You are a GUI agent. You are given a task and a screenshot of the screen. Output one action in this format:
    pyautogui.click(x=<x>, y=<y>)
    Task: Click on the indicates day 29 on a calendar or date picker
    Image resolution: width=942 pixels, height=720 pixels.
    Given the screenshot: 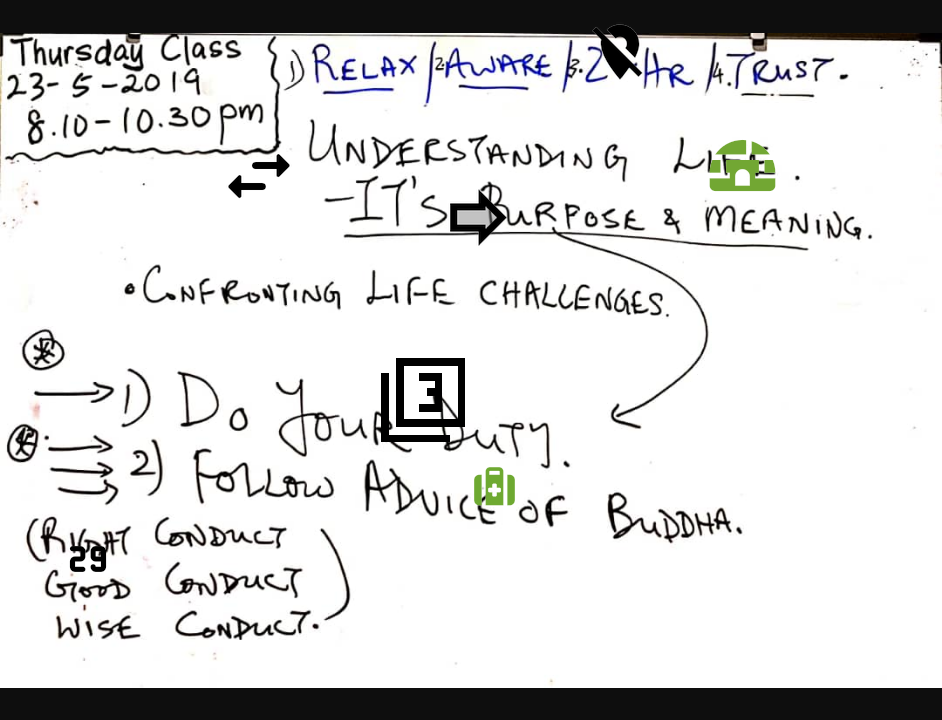 What is the action you would take?
    pyautogui.click(x=88, y=559)
    